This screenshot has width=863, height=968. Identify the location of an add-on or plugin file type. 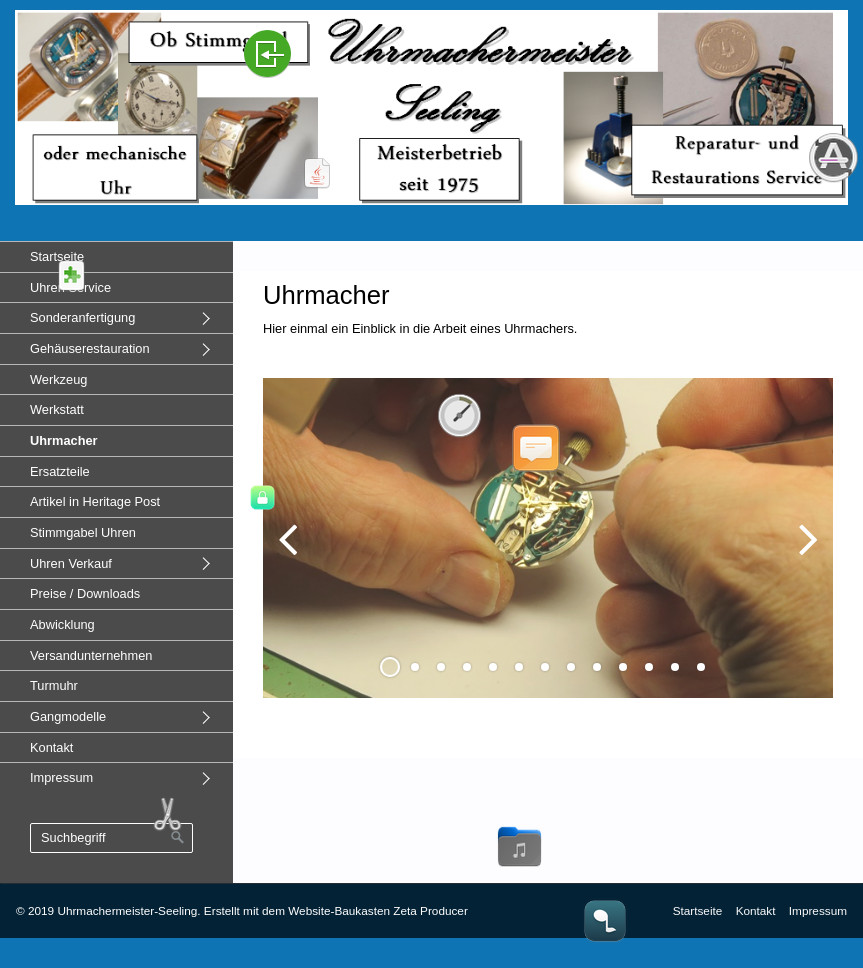
(71, 275).